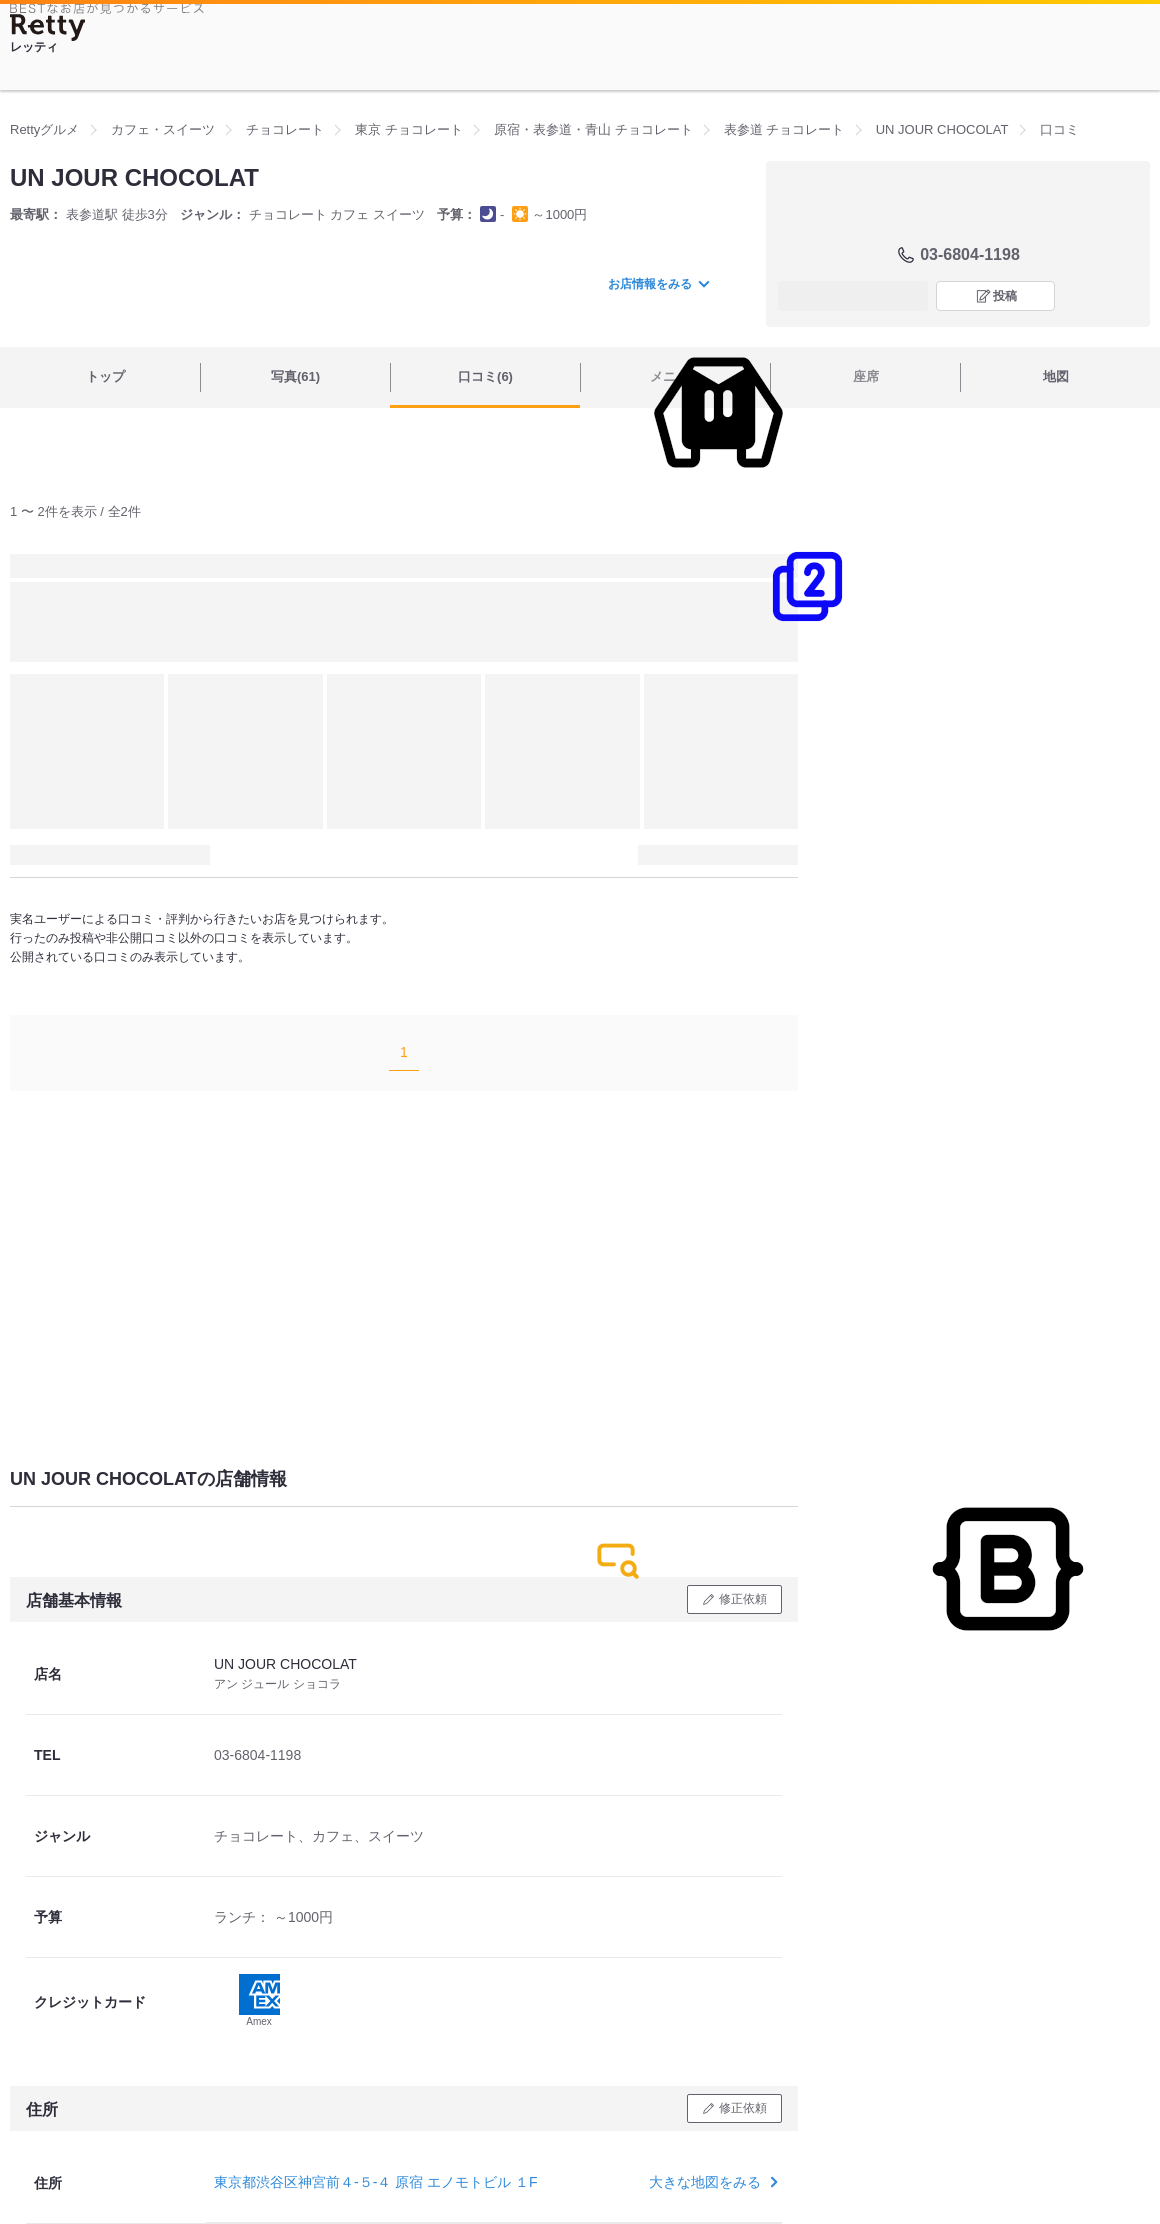 The height and width of the screenshot is (2224, 1160). Describe the element at coordinates (1008, 1569) in the screenshot. I see `bootstrap framework logo` at that location.